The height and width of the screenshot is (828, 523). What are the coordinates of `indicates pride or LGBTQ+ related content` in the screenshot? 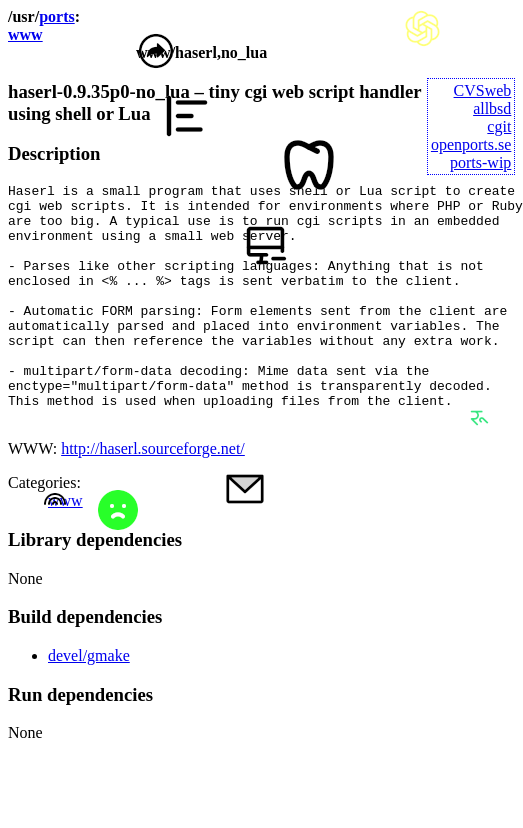 It's located at (55, 499).